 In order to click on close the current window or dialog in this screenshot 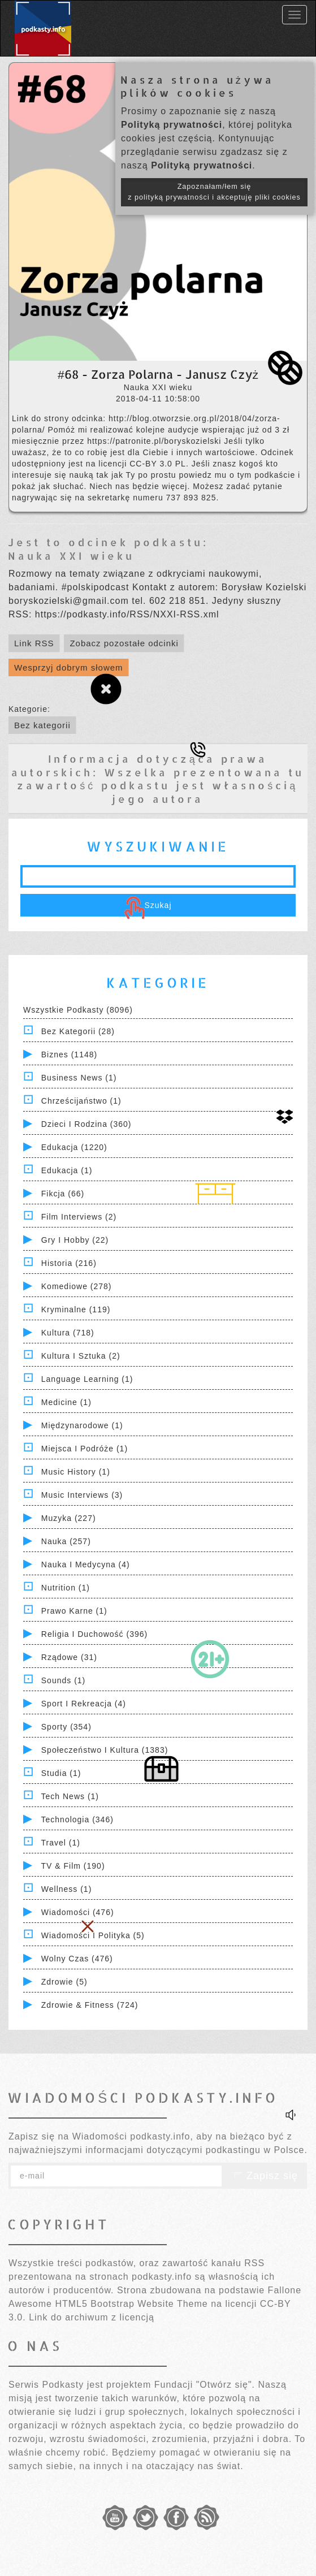, I will do `click(88, 1926)`.